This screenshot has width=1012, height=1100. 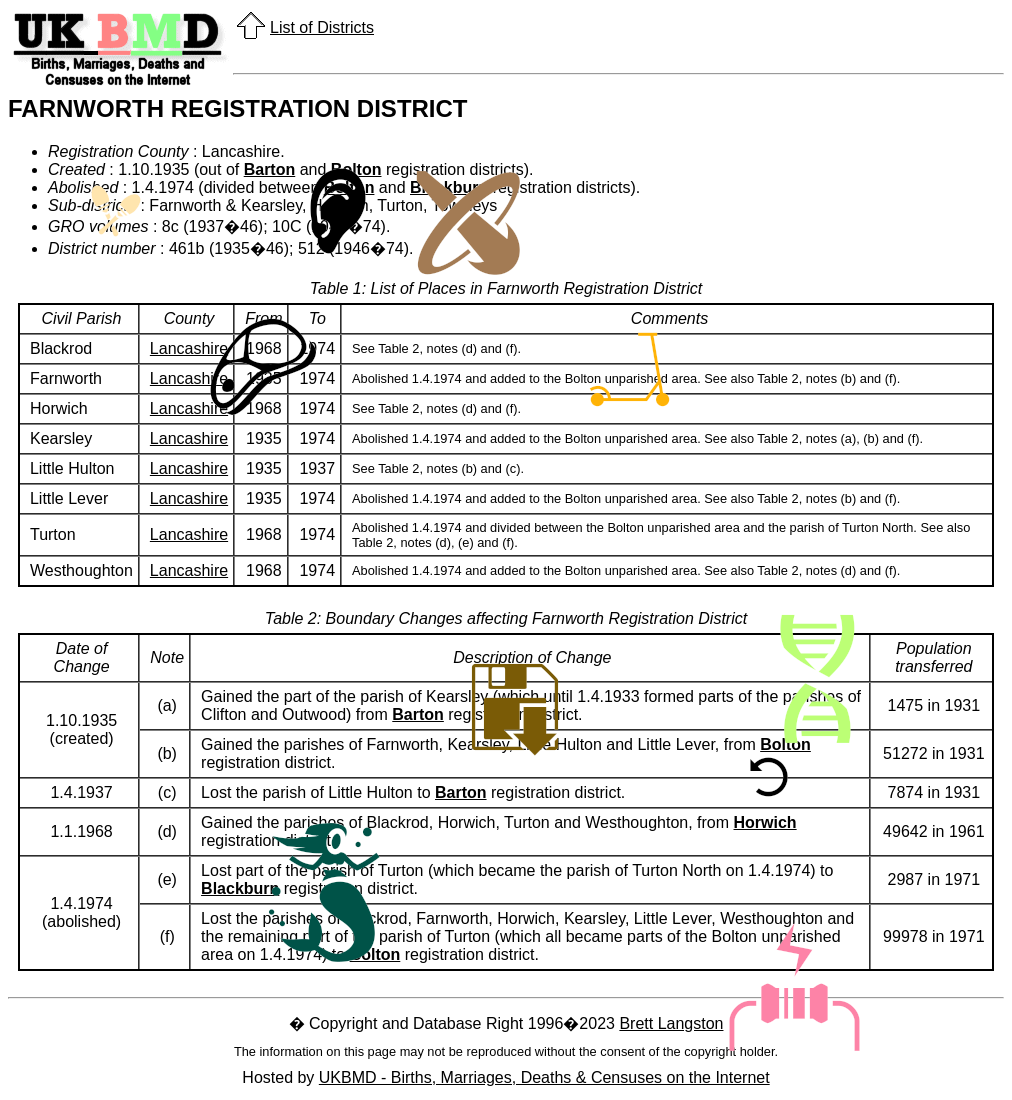 I want to click on access genetic or DNA-related features, so click(x=818, y=679).